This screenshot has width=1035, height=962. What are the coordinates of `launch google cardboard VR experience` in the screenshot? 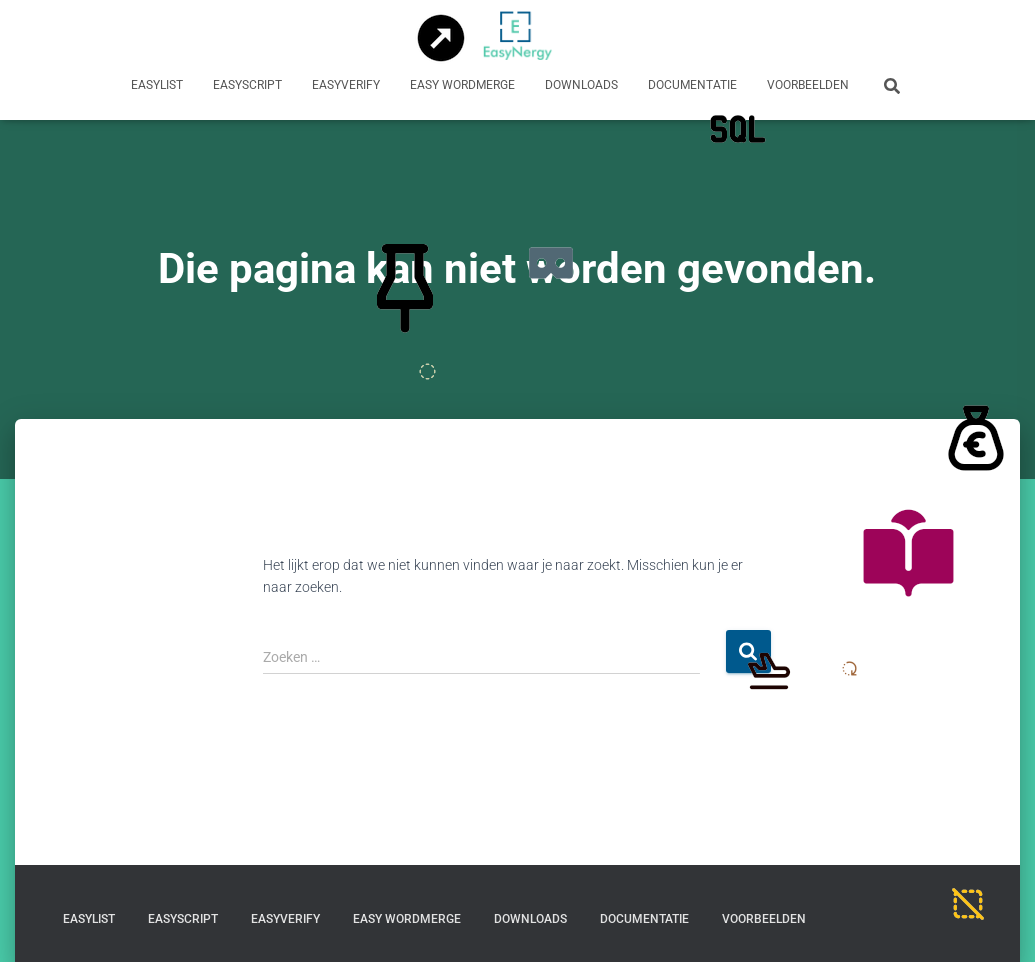 It's located at (551, 263).